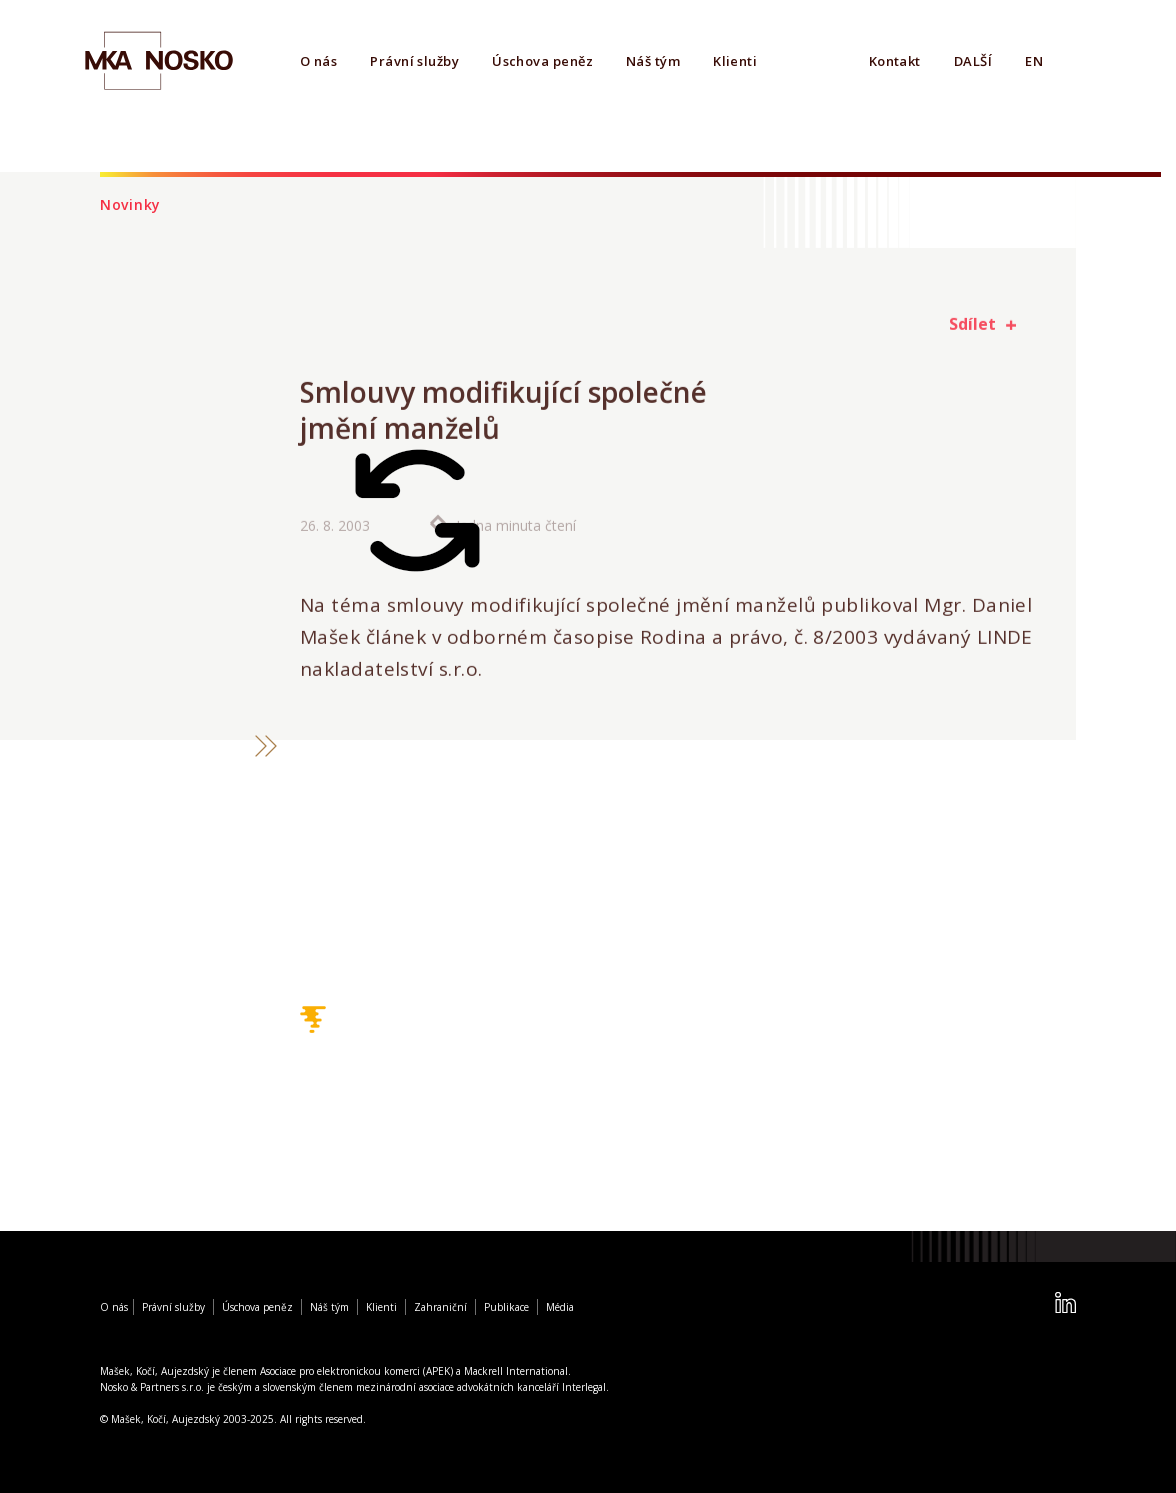  What do you see at coordinates (312, 1018) in the screenshot?
I see `indicates severe weather alert or tornado warning` at bounding box center [312, 1018].